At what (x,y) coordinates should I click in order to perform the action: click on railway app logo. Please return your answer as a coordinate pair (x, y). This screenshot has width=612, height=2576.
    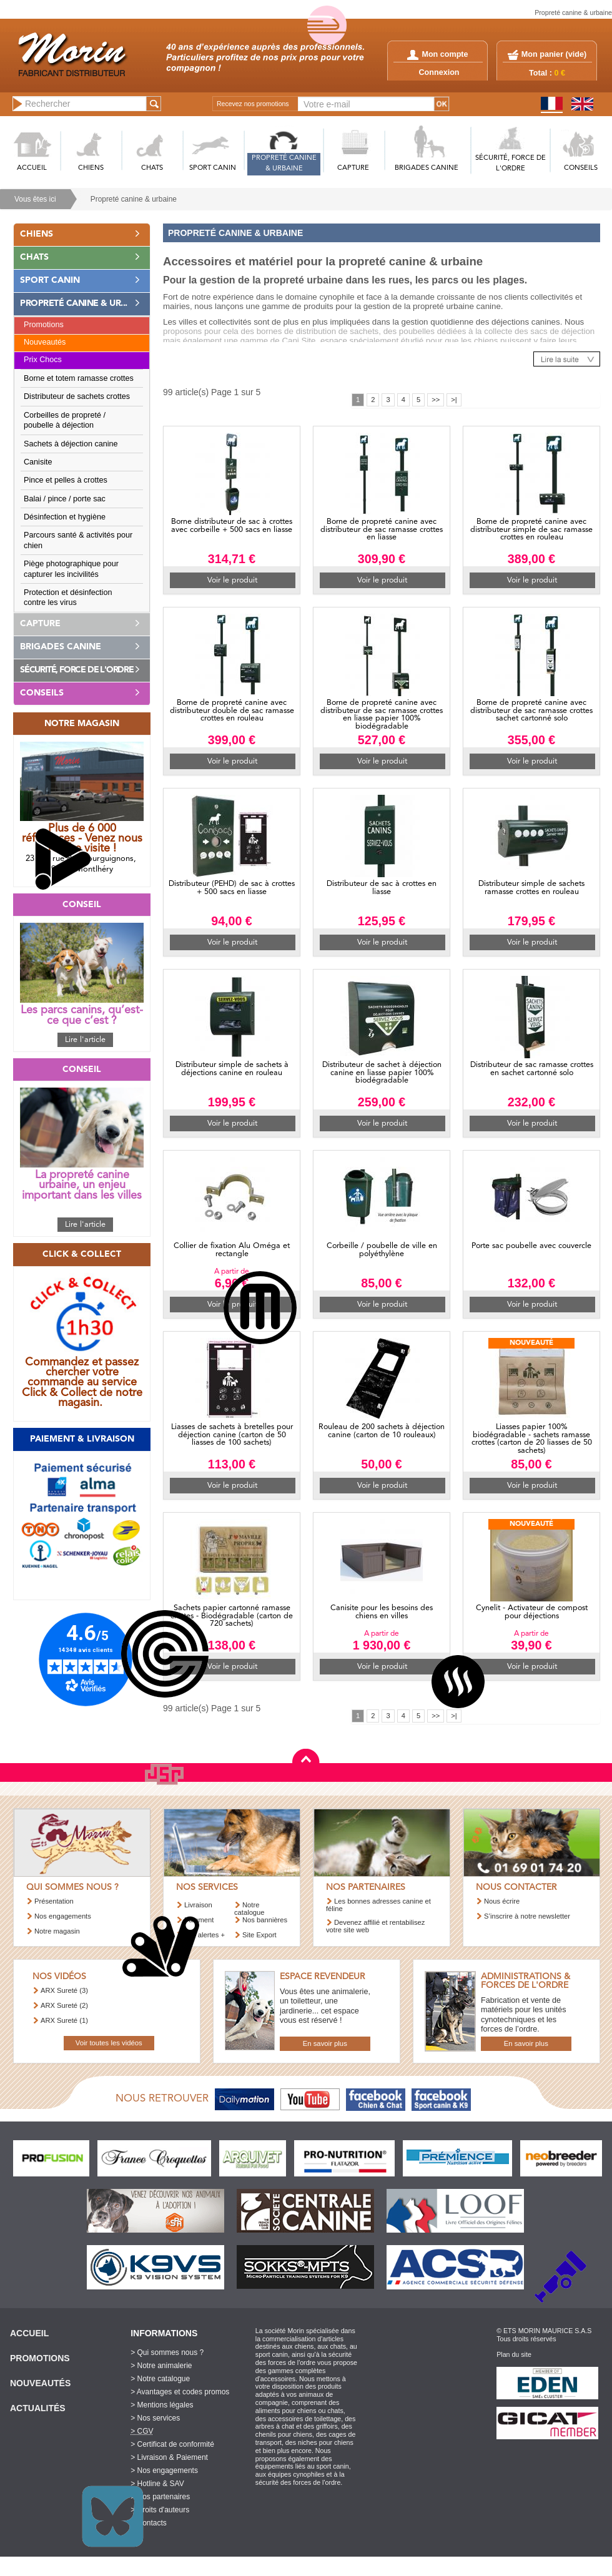
    Looking at the image, I should click on (327, 25).